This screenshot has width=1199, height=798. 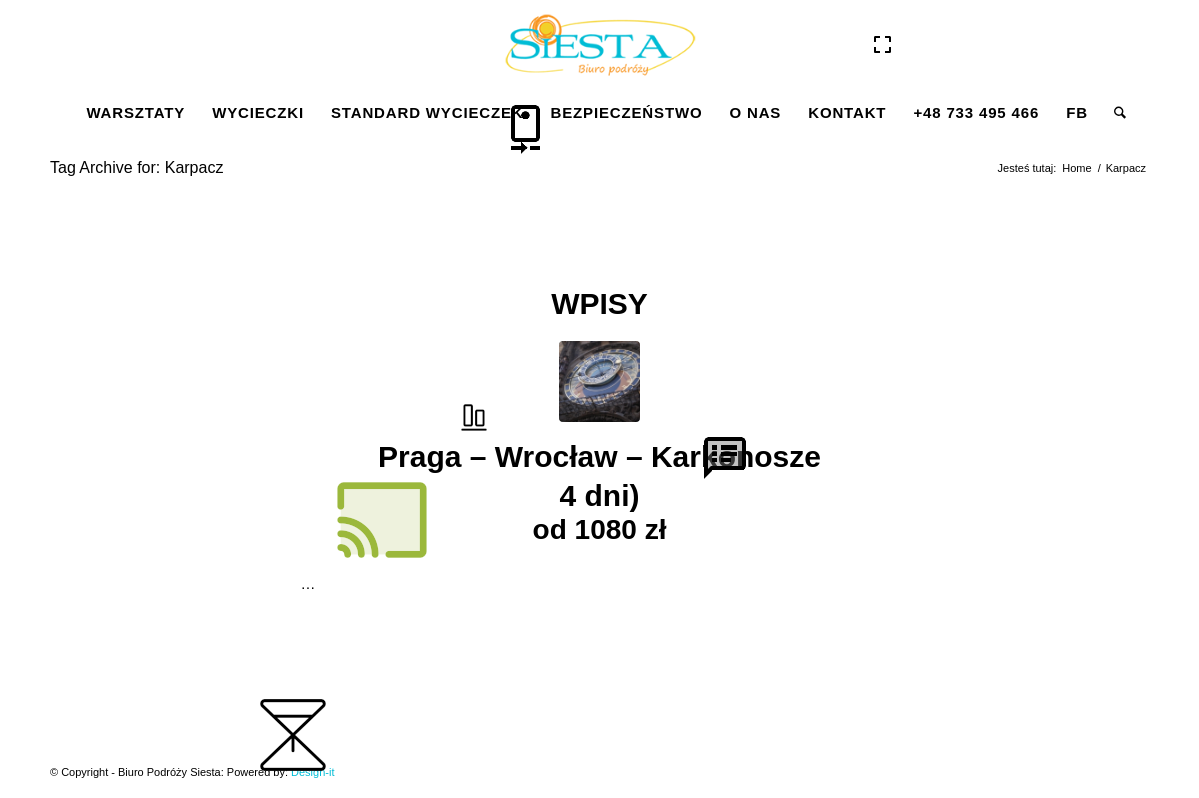 I want to click on align selected objects to the bottom edge, so click(x=474, y=418).